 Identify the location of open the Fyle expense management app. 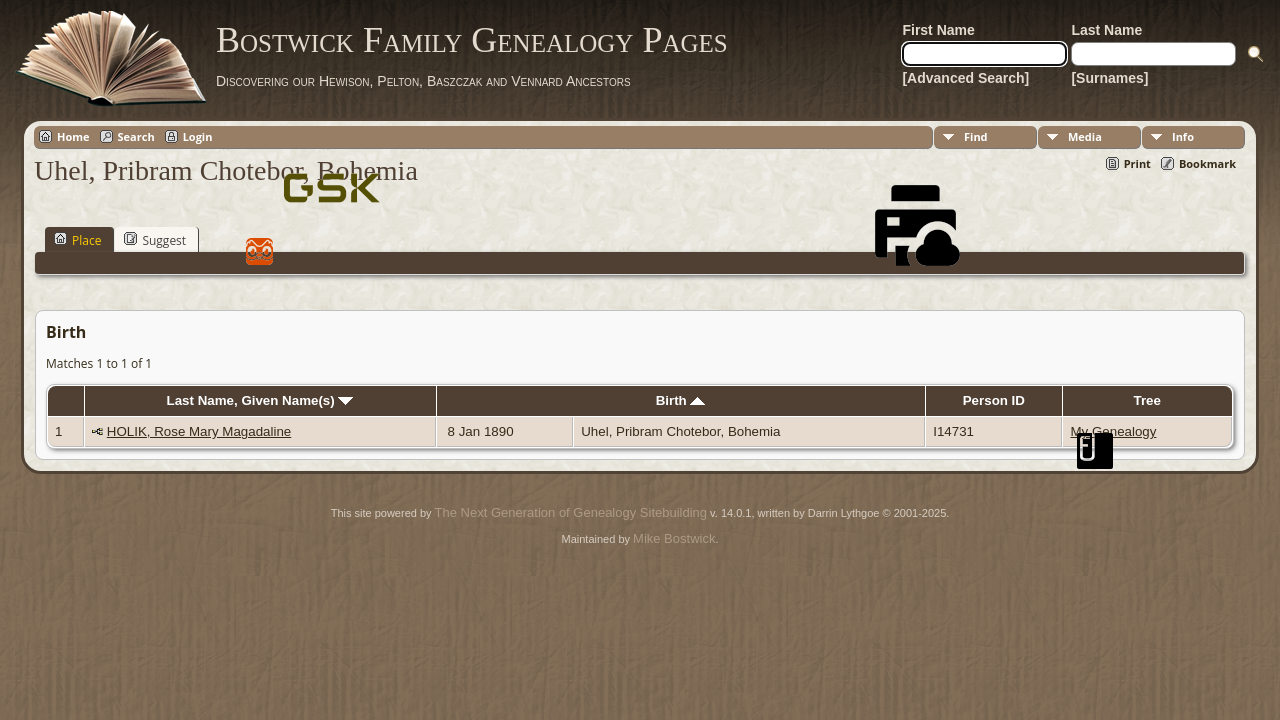
(1095, 451).